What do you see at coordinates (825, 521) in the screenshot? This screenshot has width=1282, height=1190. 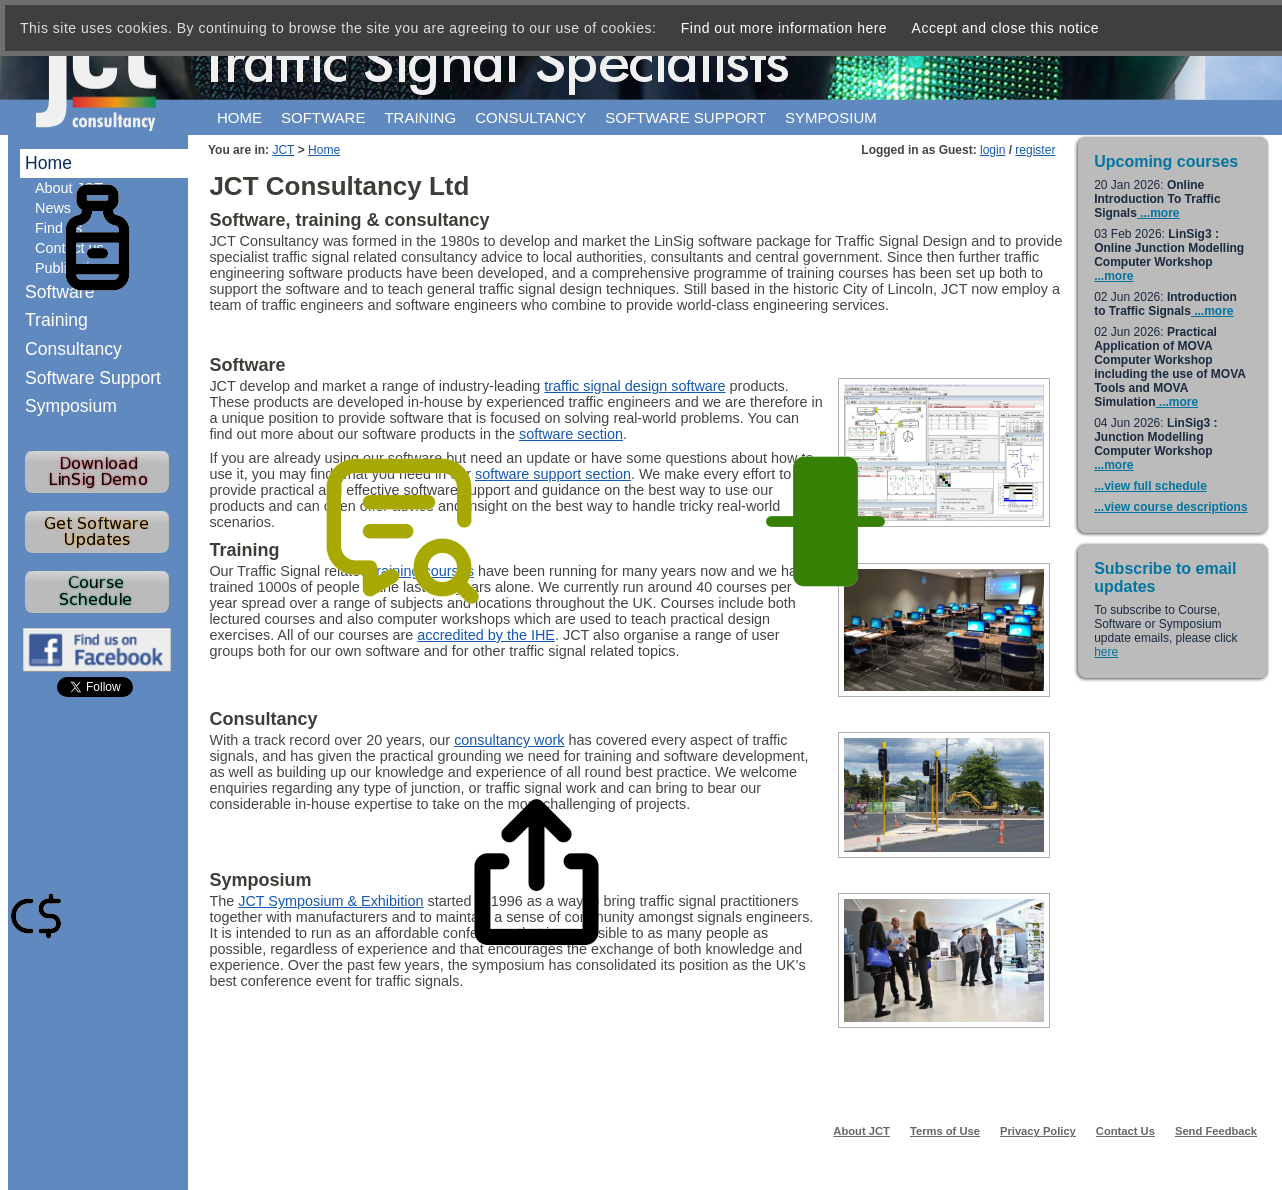 I see `align object to vertical center` at bounding box center [825, 521].